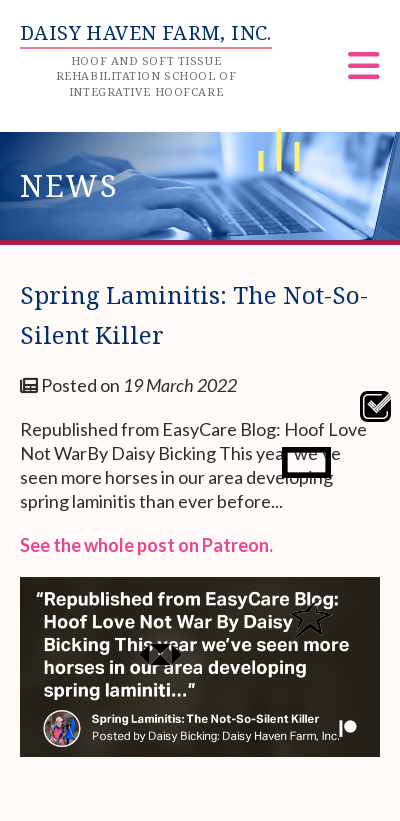 The image size is (400, 821). Describe the element at coordinates (306, 462) in the screenshot. I see `purism brand logo` at that location.